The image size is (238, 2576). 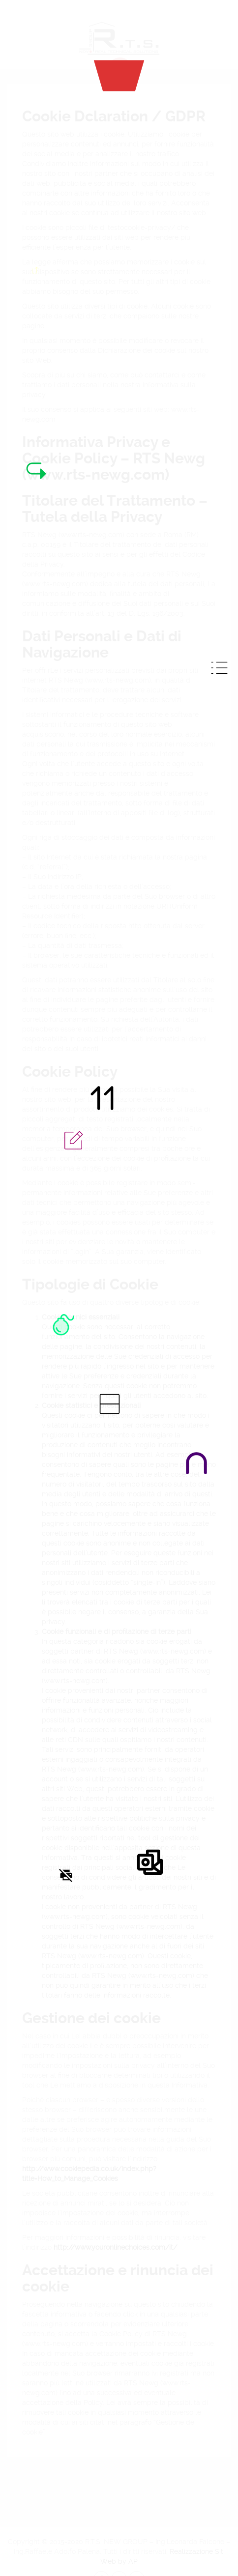 What do you see at coordinates (219, 668) in the screenshot?
I see `view list items` at bounding box center [219, 668].